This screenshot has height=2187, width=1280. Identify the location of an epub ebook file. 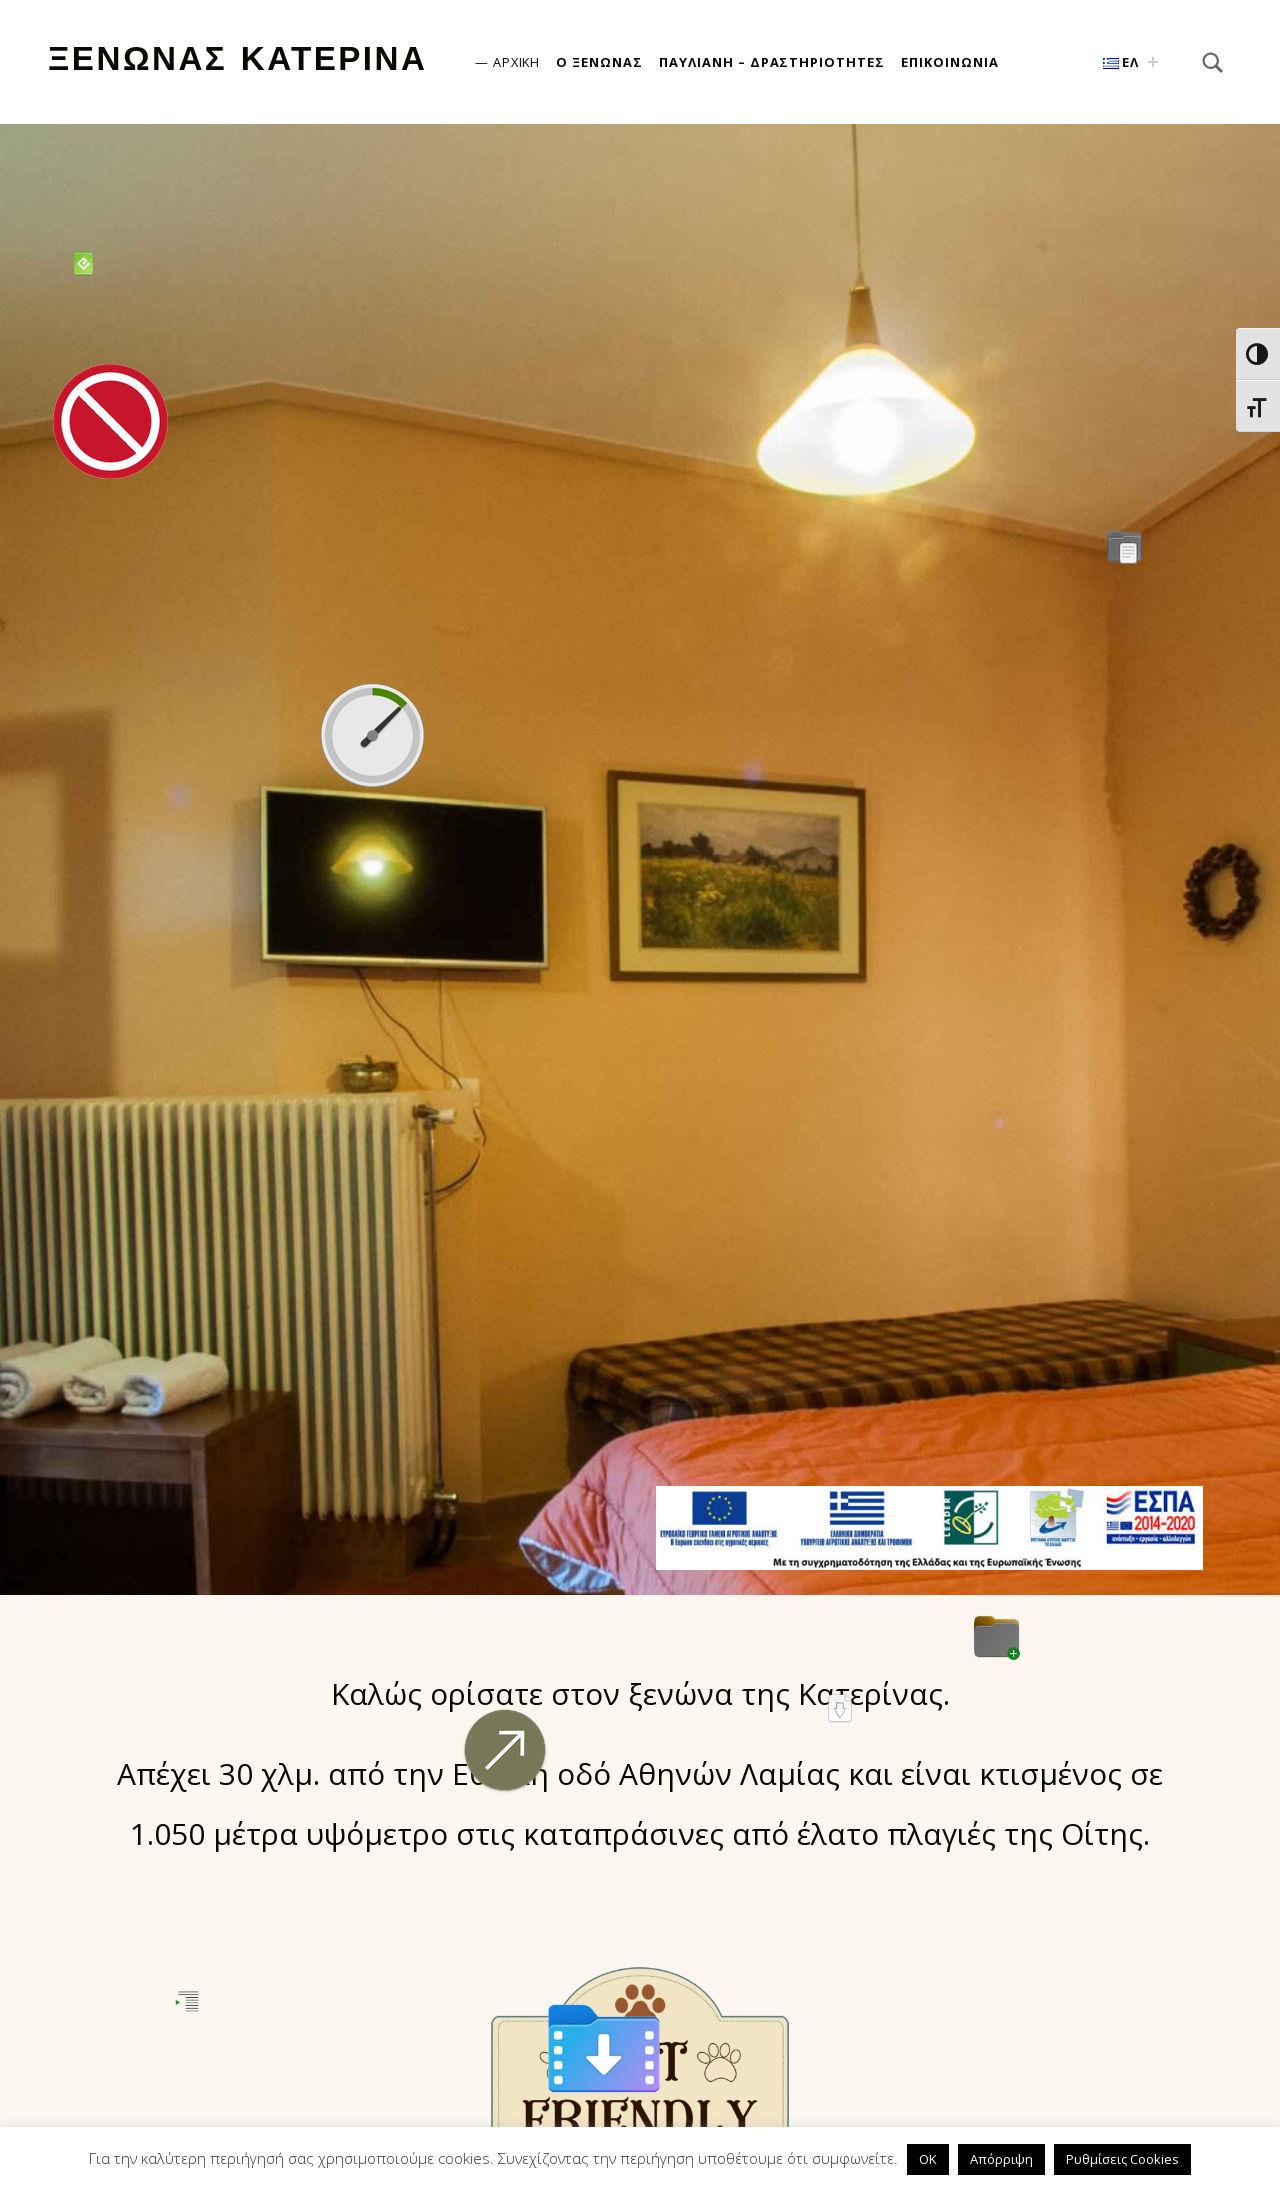
(83, 263).